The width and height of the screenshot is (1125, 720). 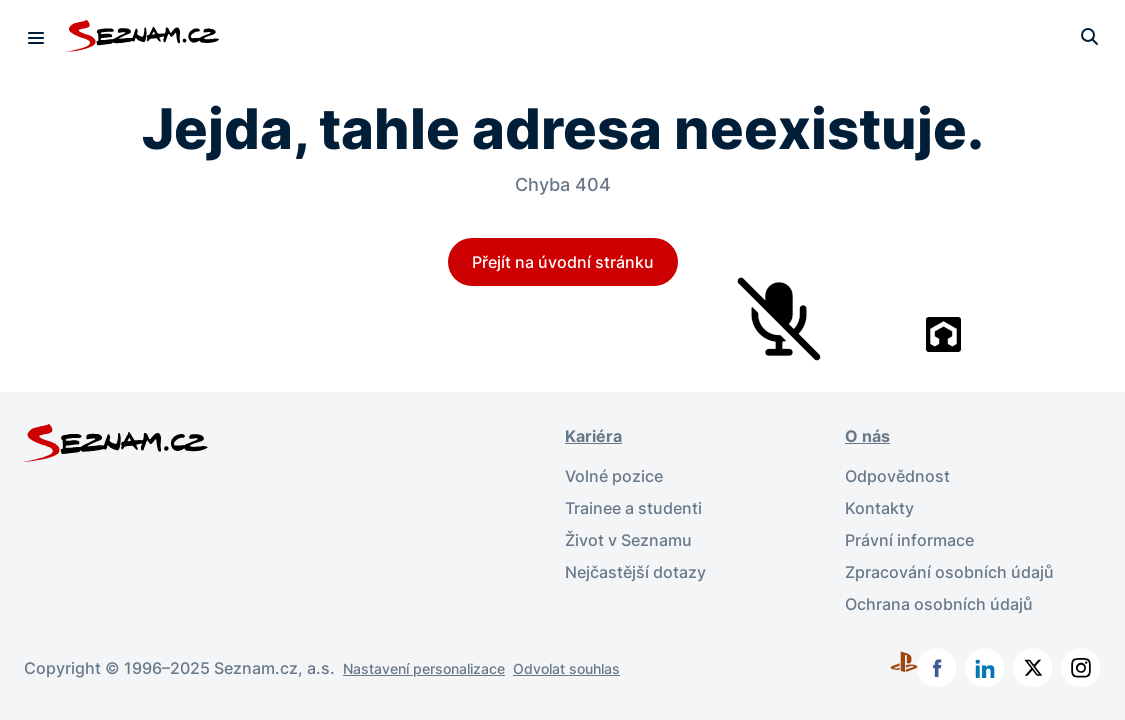 I want to click on mute your microphone, so click(x=779, y=319).